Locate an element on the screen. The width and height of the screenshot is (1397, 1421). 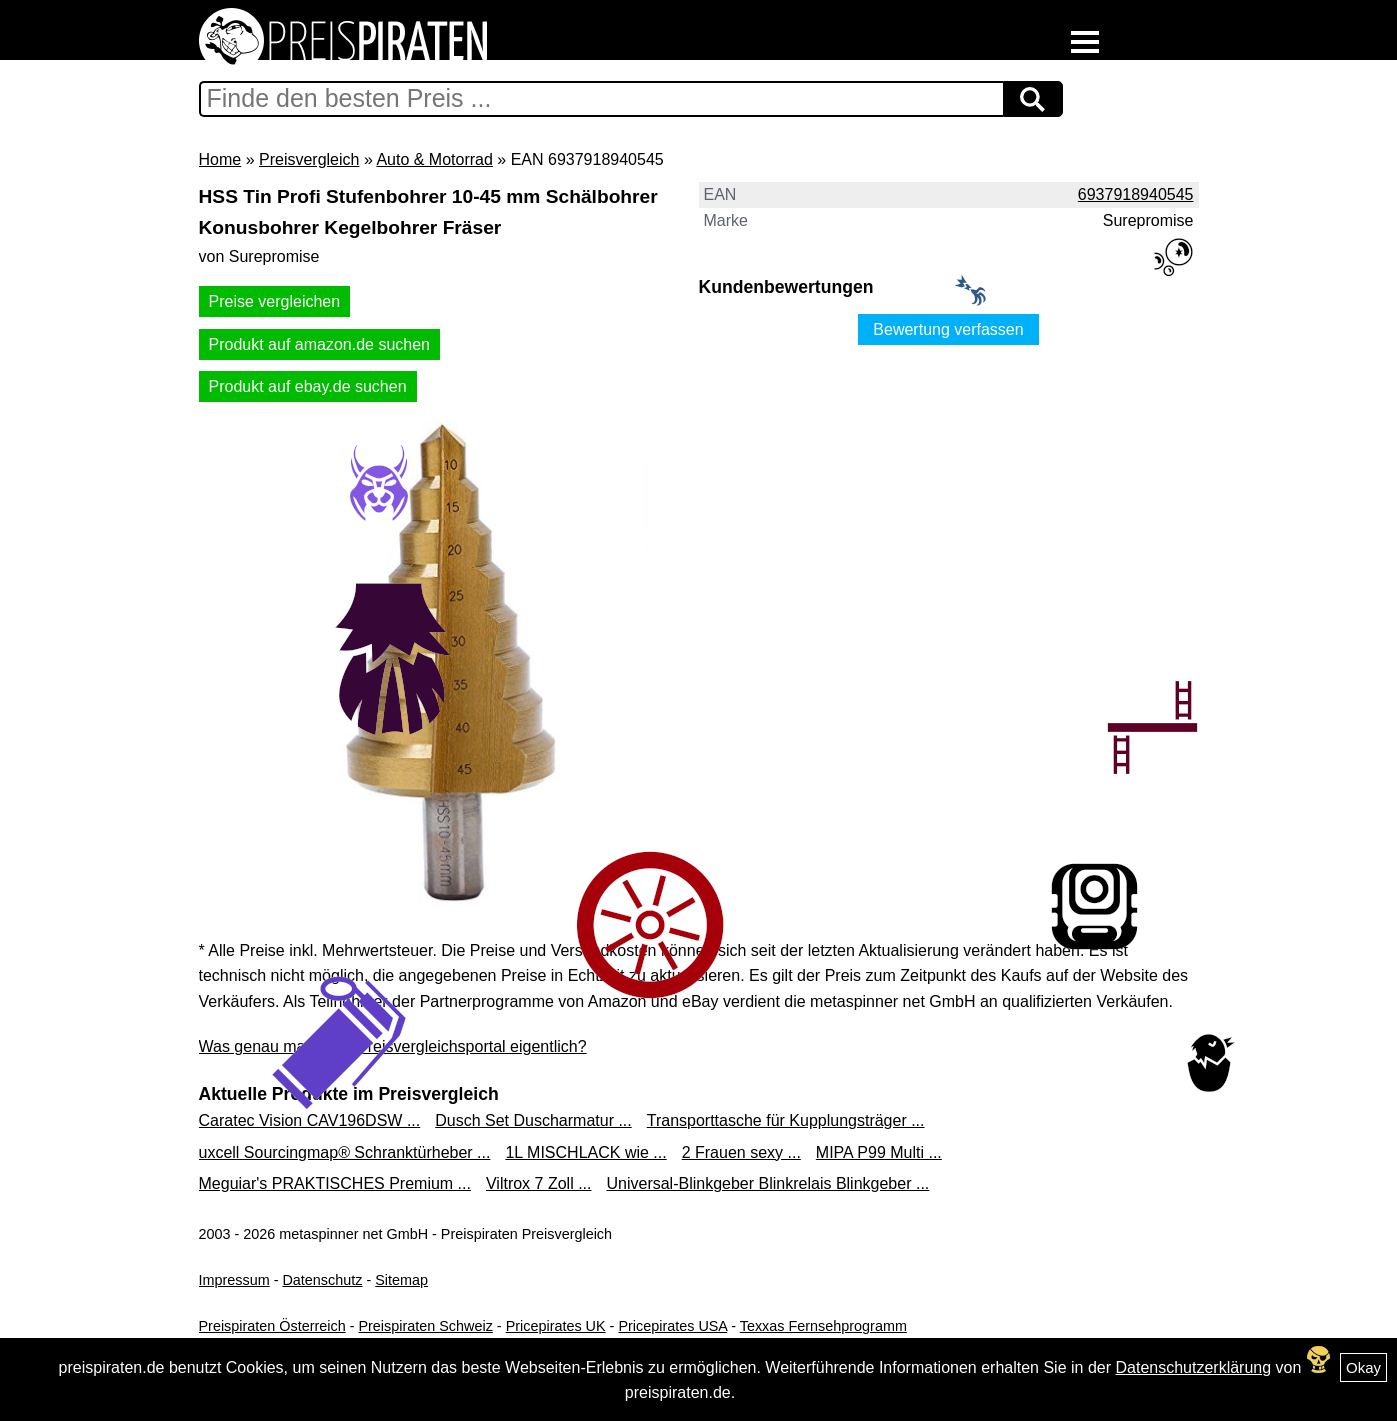
select lynx character or avatar is located at coordinates (379, 483).